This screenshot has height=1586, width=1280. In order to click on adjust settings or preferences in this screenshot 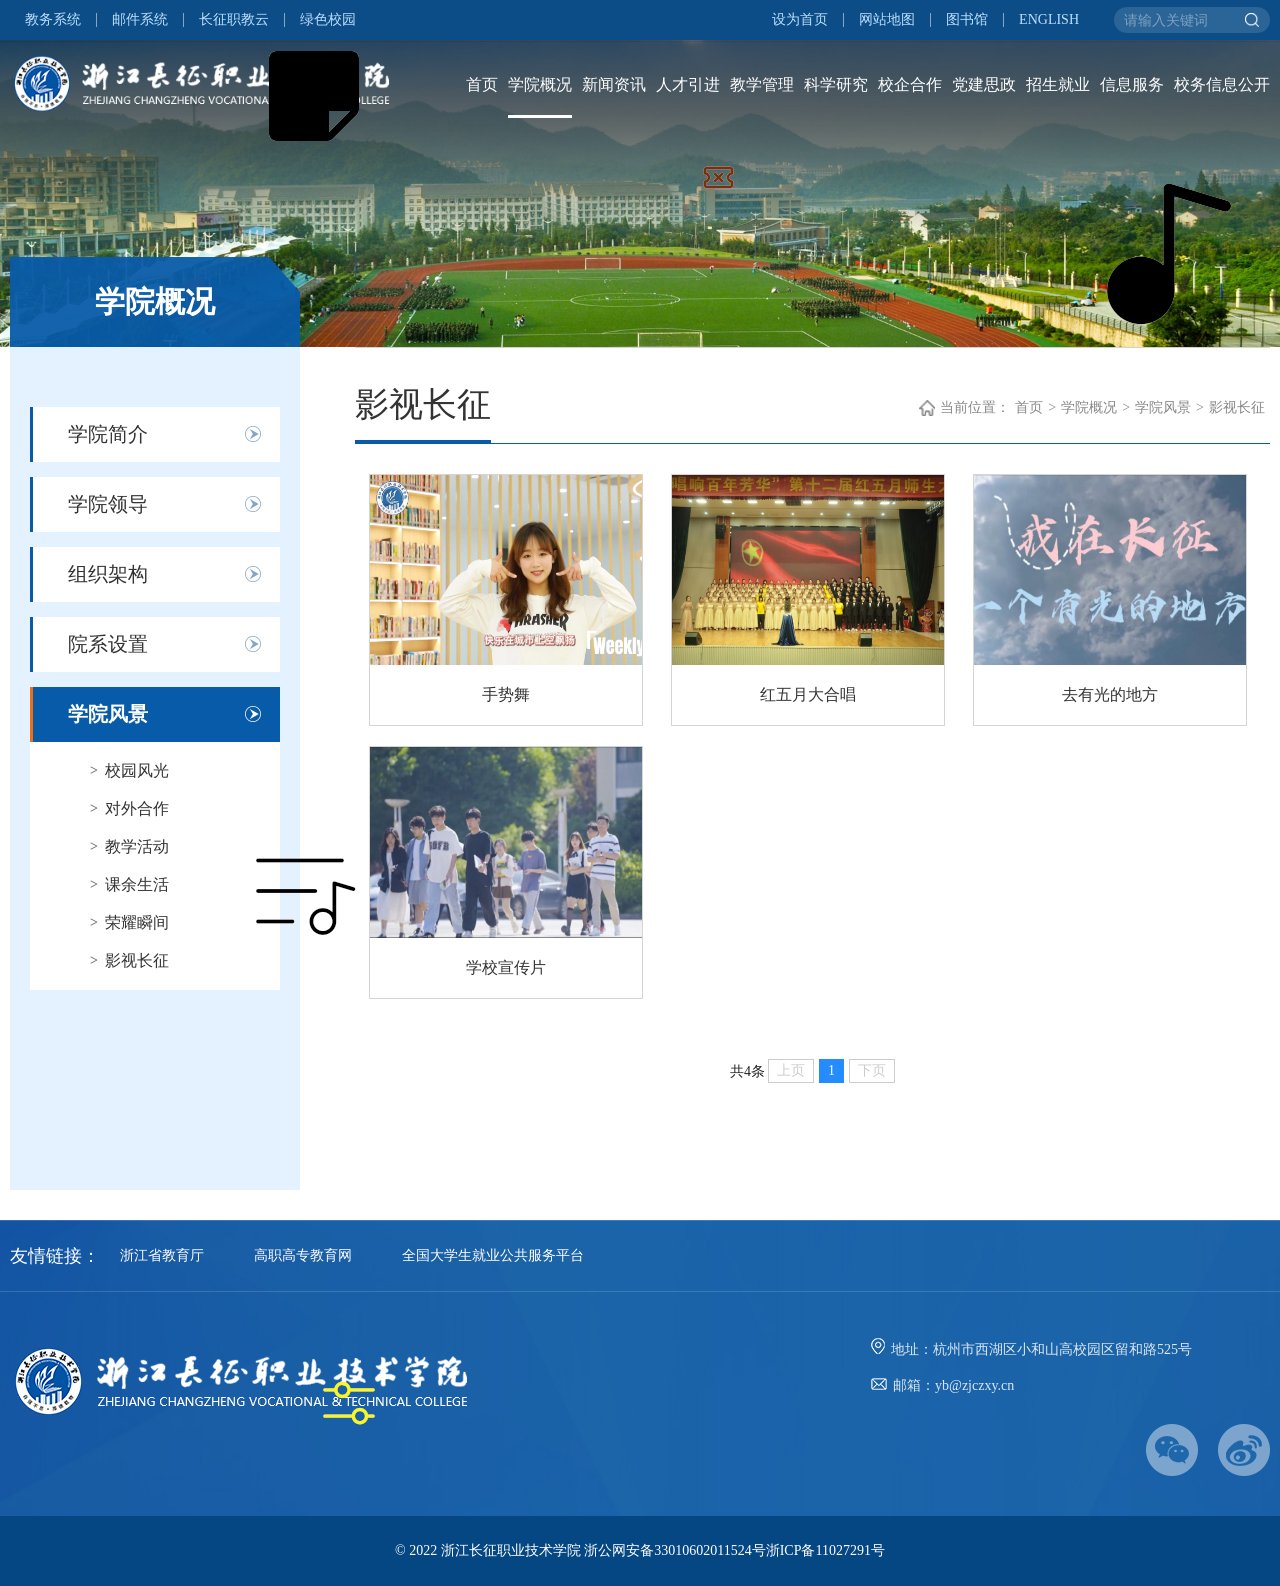, I will do `click(349, 1403)`.